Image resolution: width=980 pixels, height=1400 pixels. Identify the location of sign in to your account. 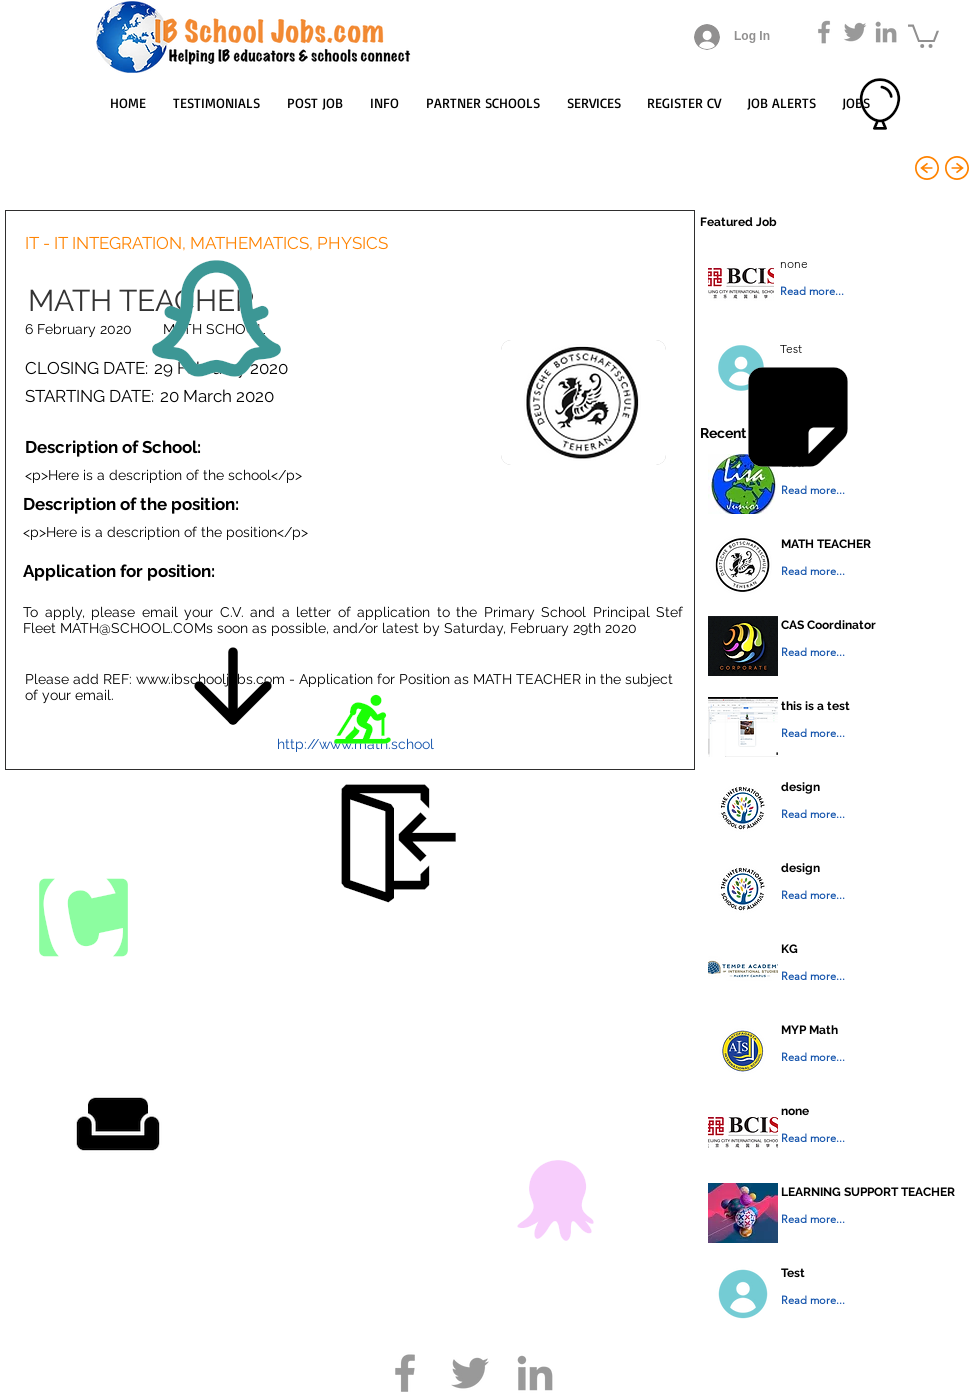
(394, 837).